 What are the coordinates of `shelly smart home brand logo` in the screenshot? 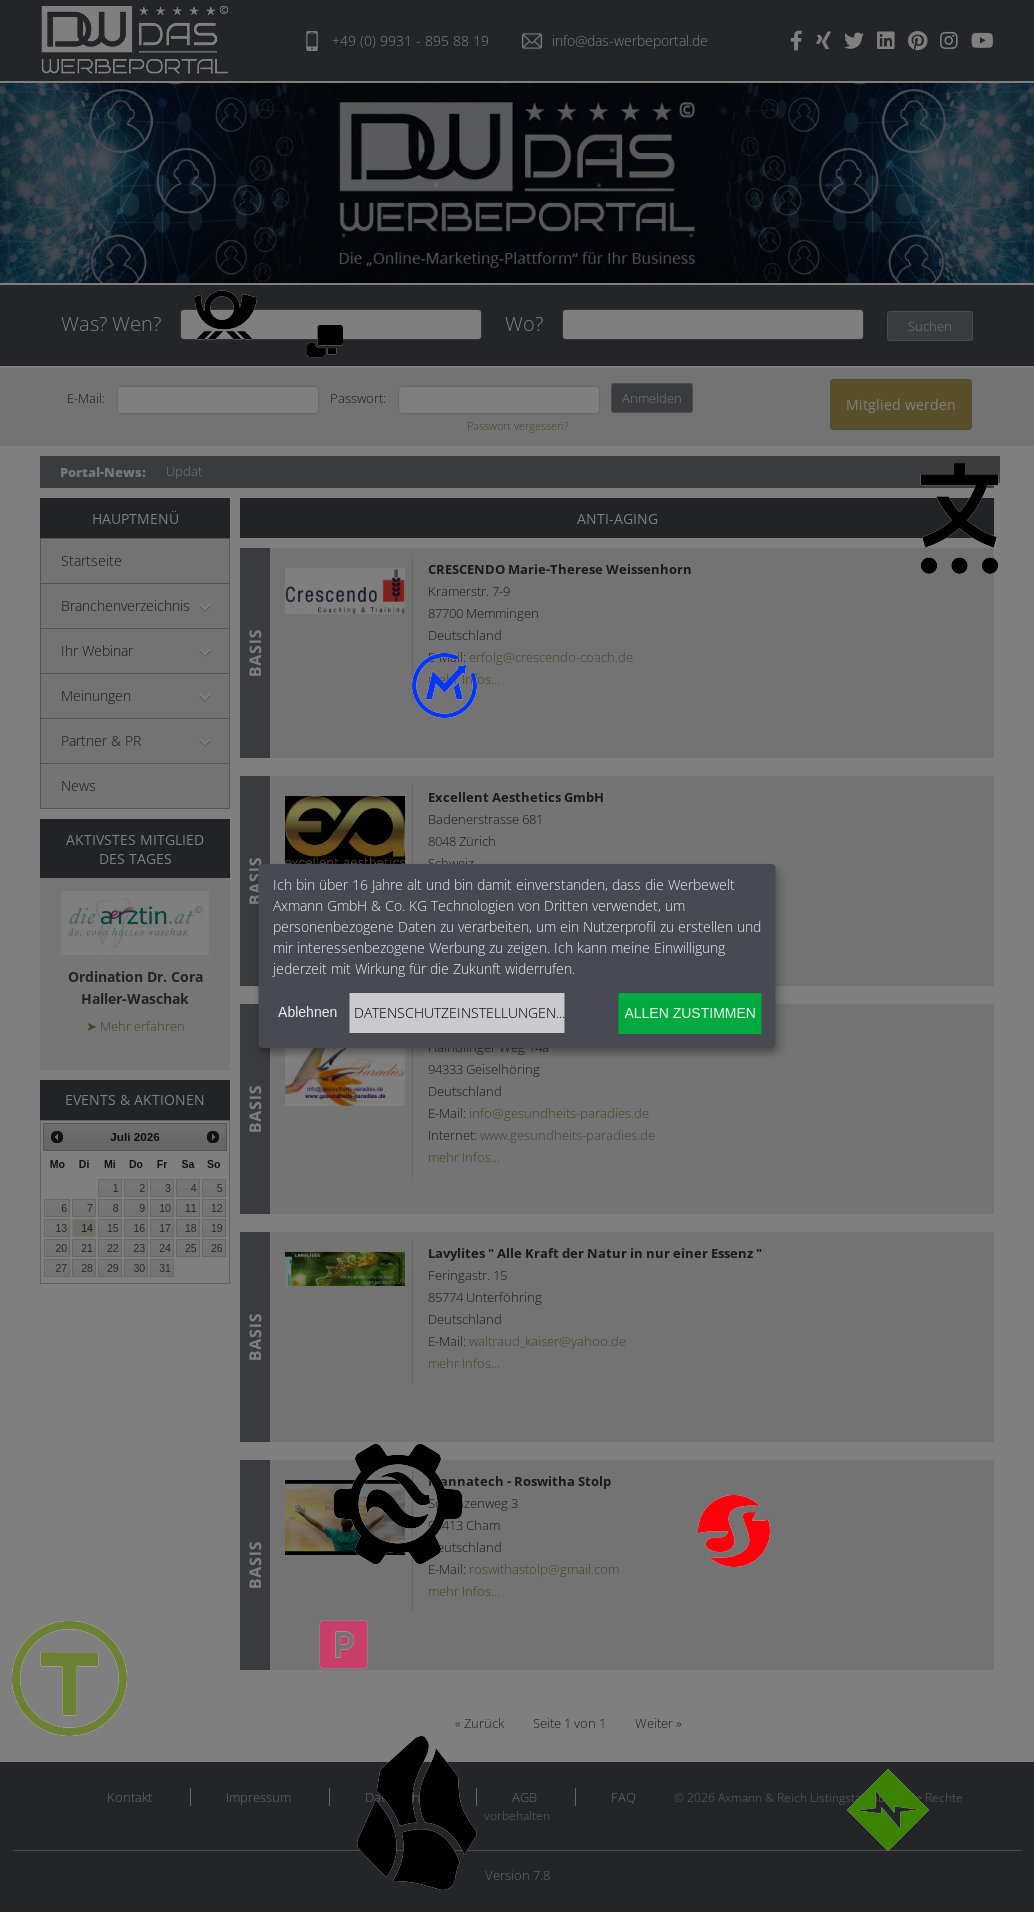 It's located at (734, 1531).